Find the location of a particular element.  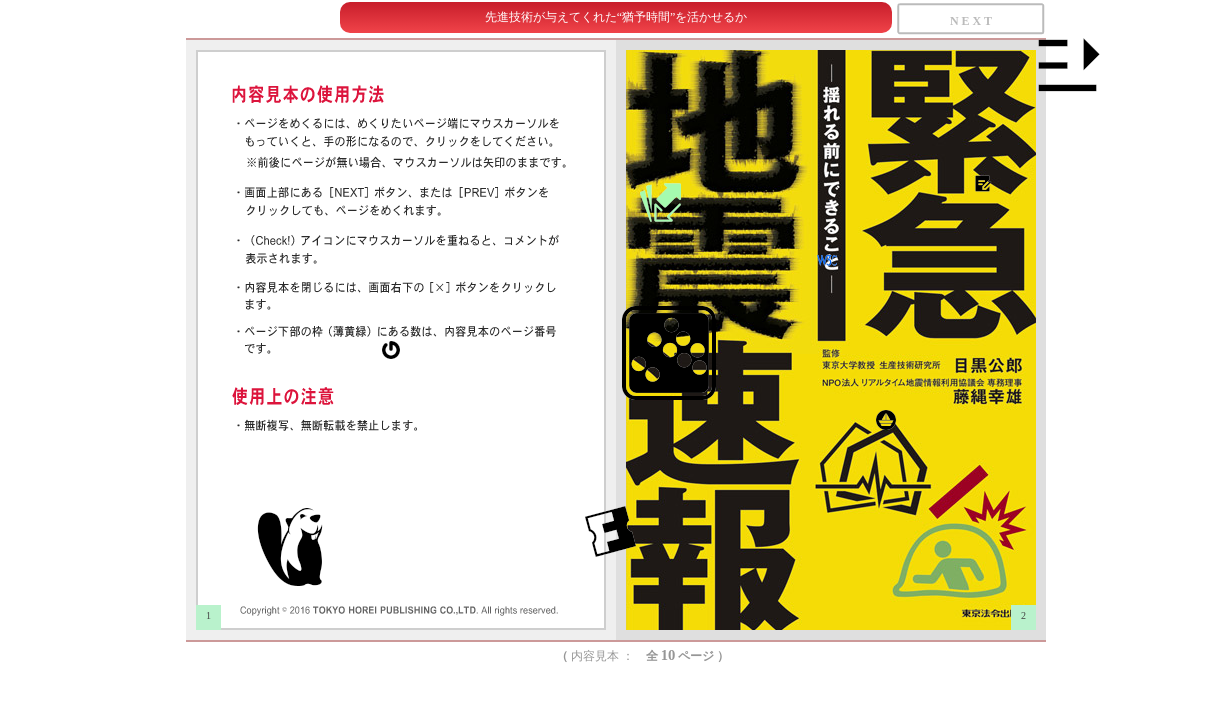

edit or compose a draft document is located at coordinates (982, 183).